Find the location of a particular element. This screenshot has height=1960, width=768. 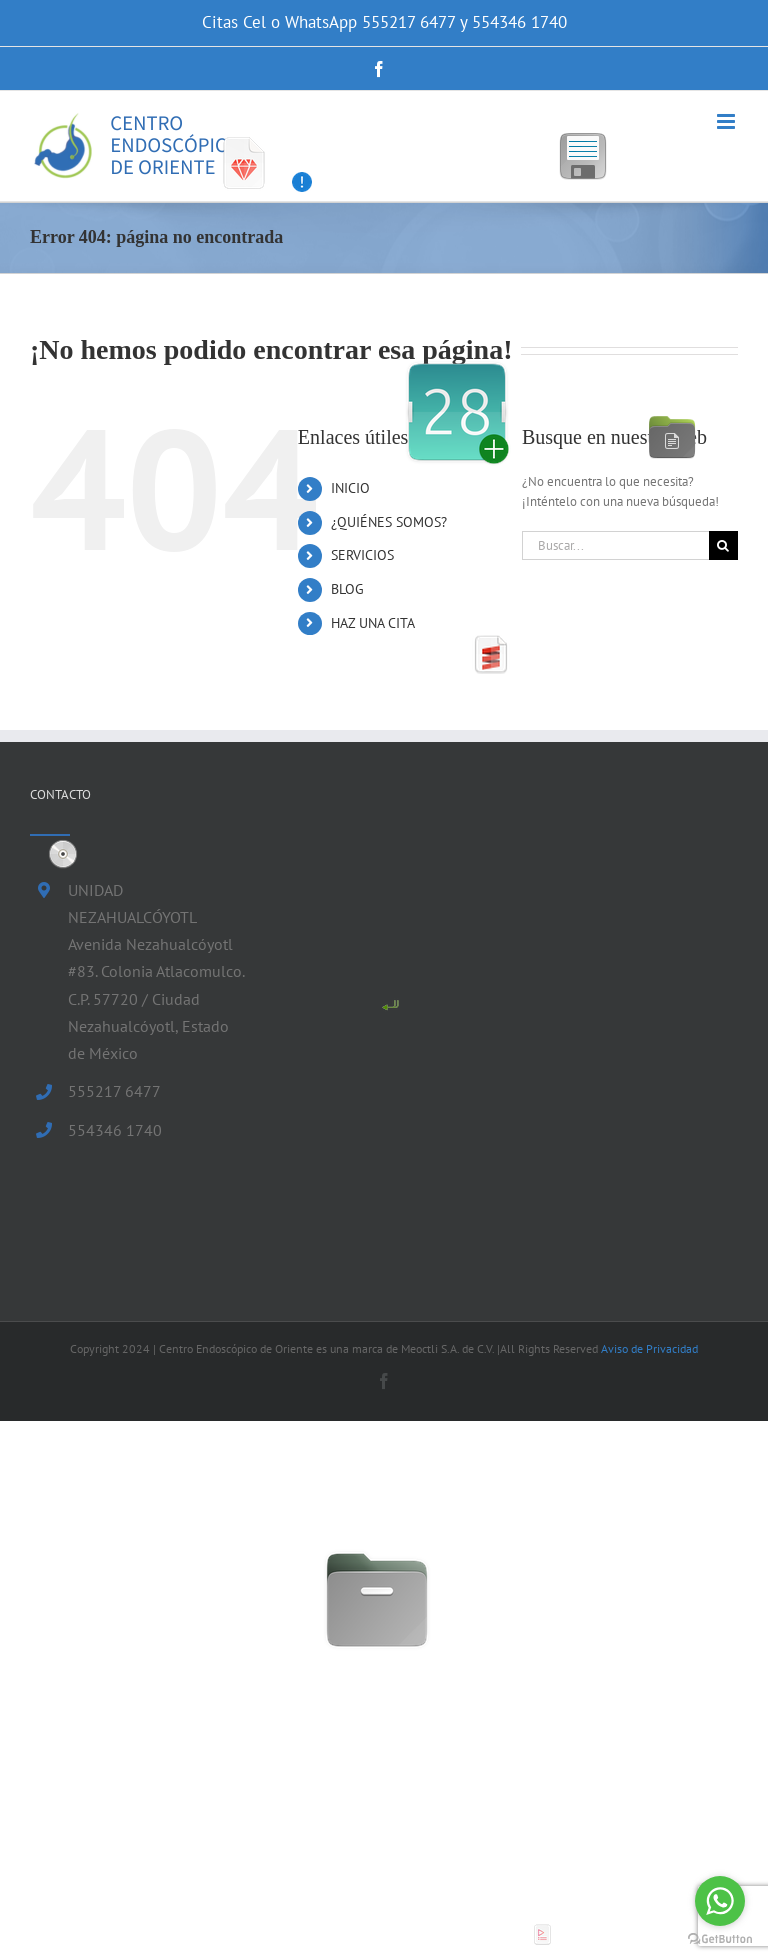

access cd/dvd drive is located at coordinates (63, 854).